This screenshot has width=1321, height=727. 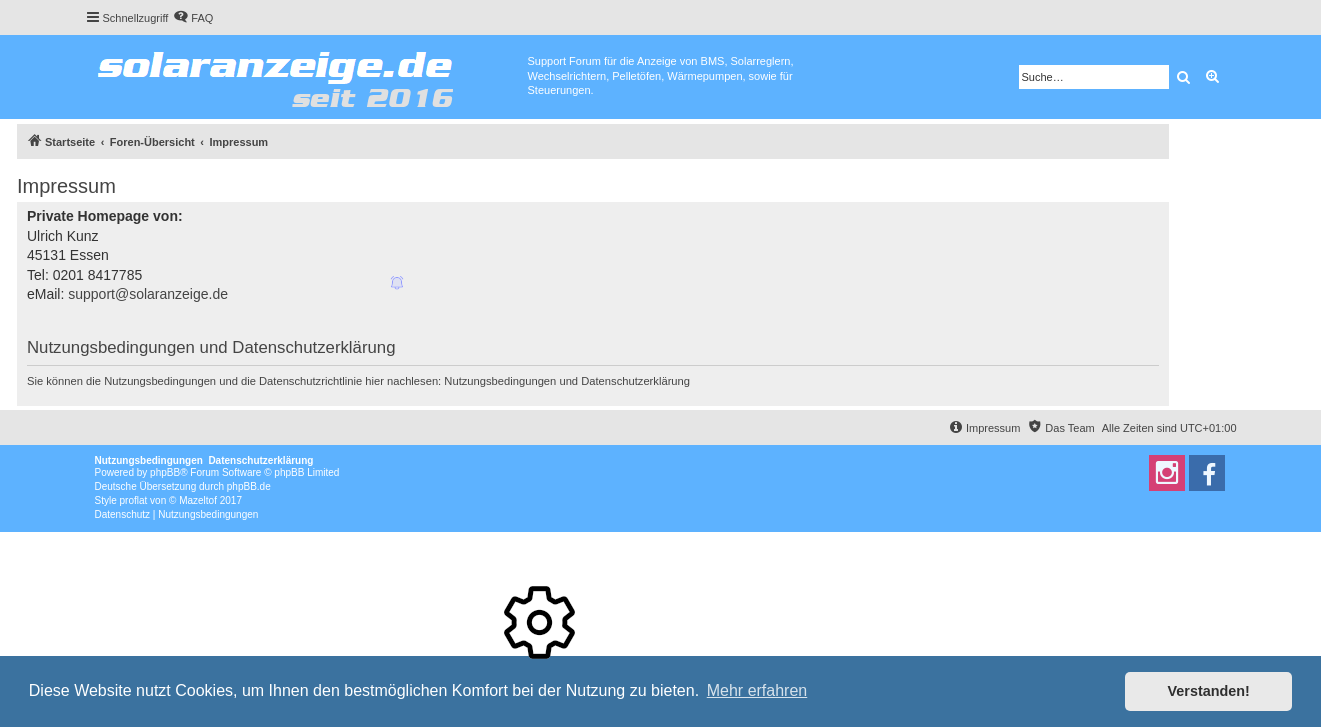 I want to click on access app settings, so click(x=539, y=622).